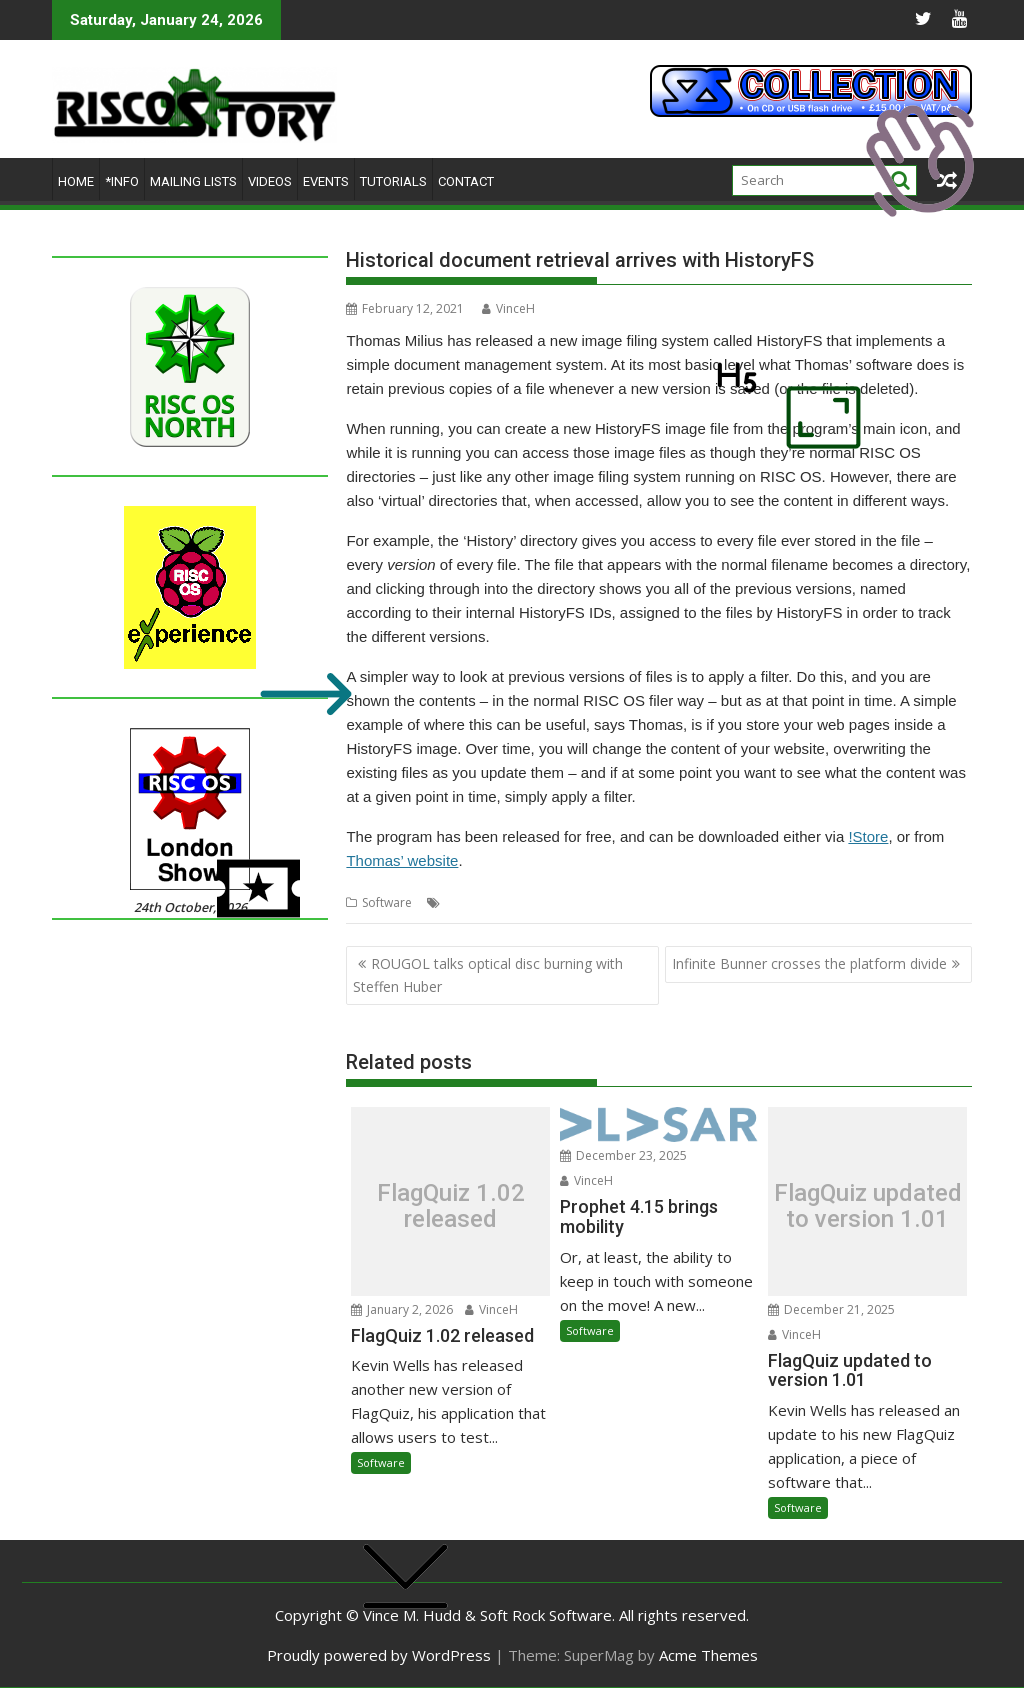  I want to click on send a greeting or say hello, so click(920, 159).